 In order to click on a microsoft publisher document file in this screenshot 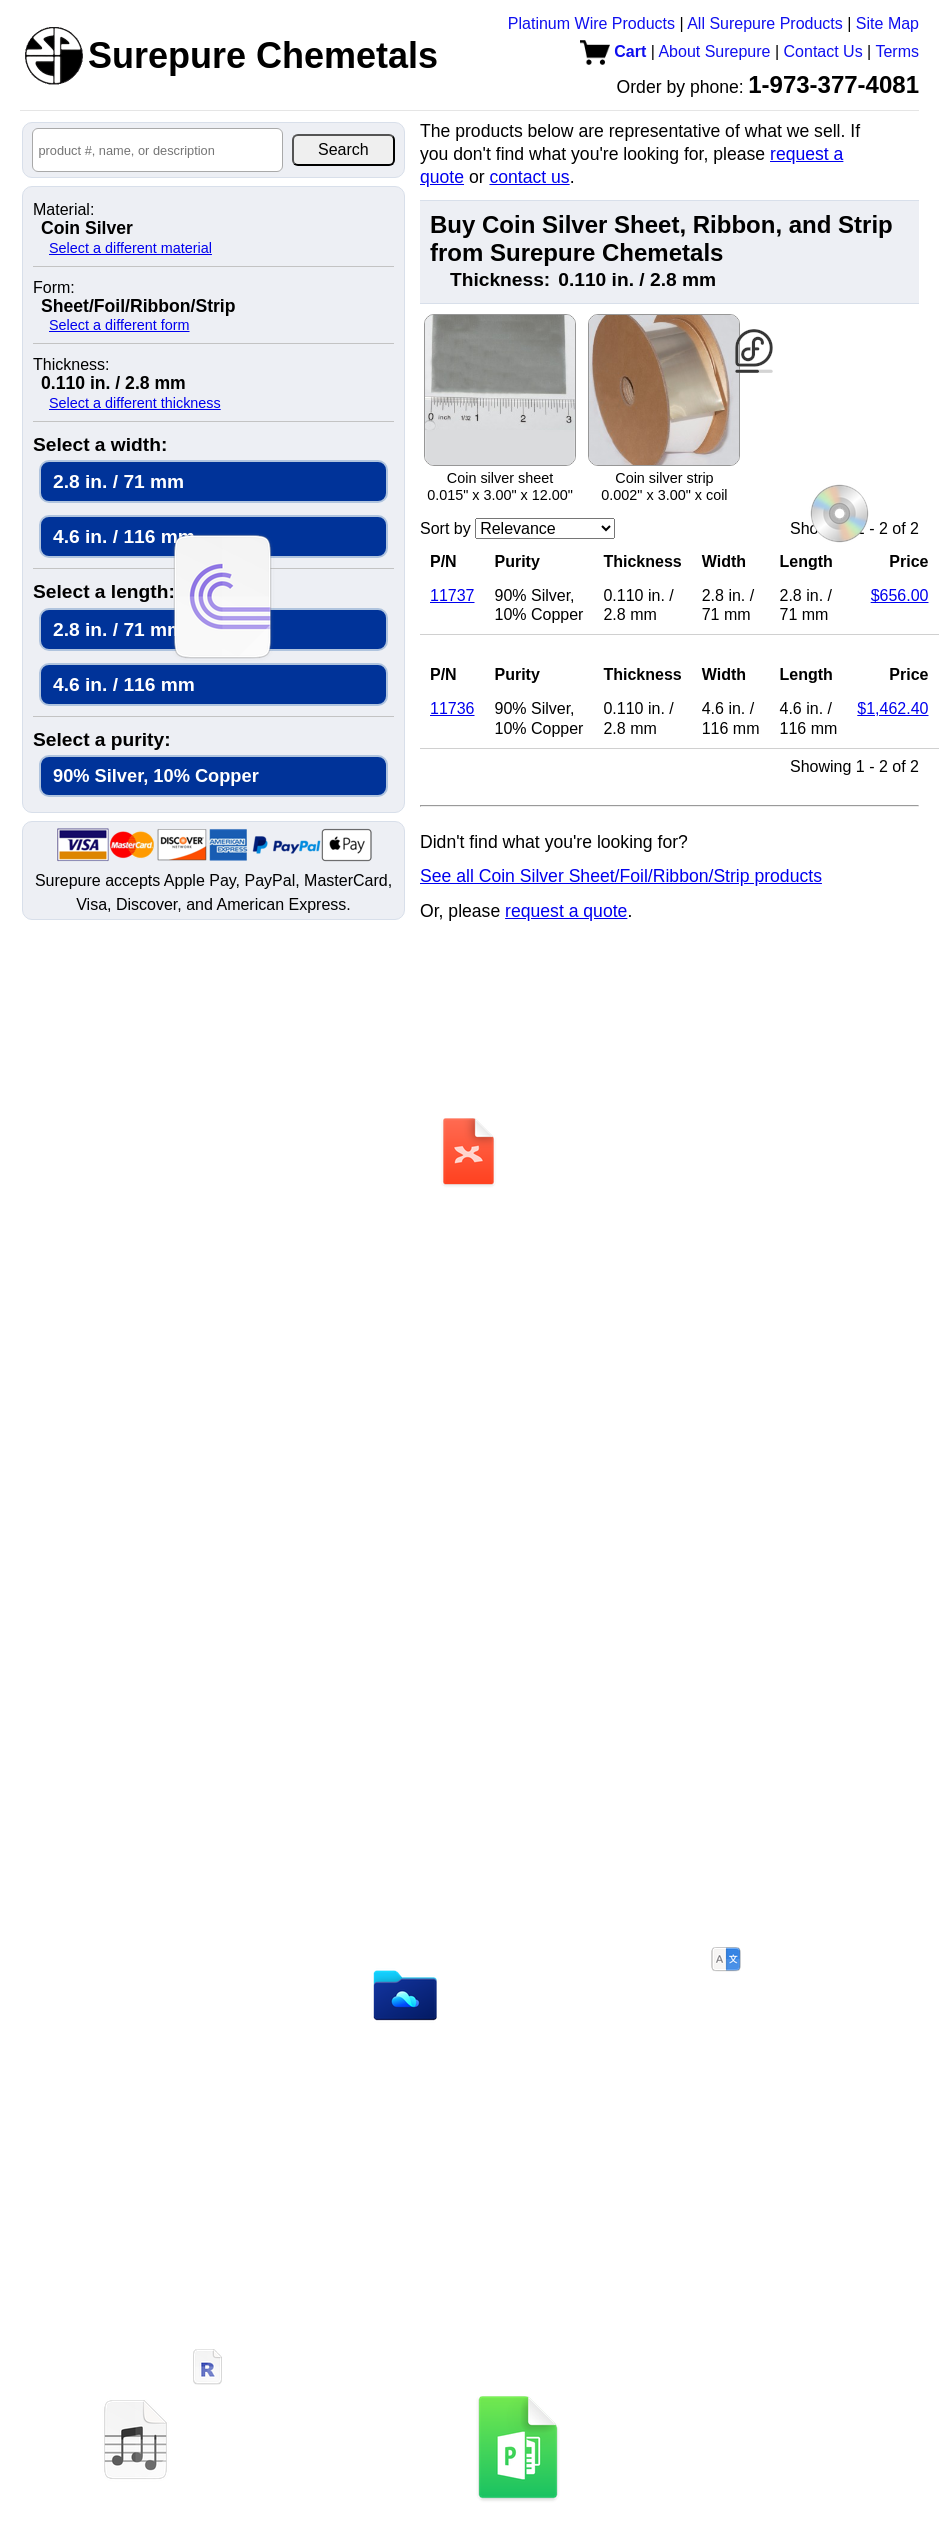, I will do `click(518, 2447)`.